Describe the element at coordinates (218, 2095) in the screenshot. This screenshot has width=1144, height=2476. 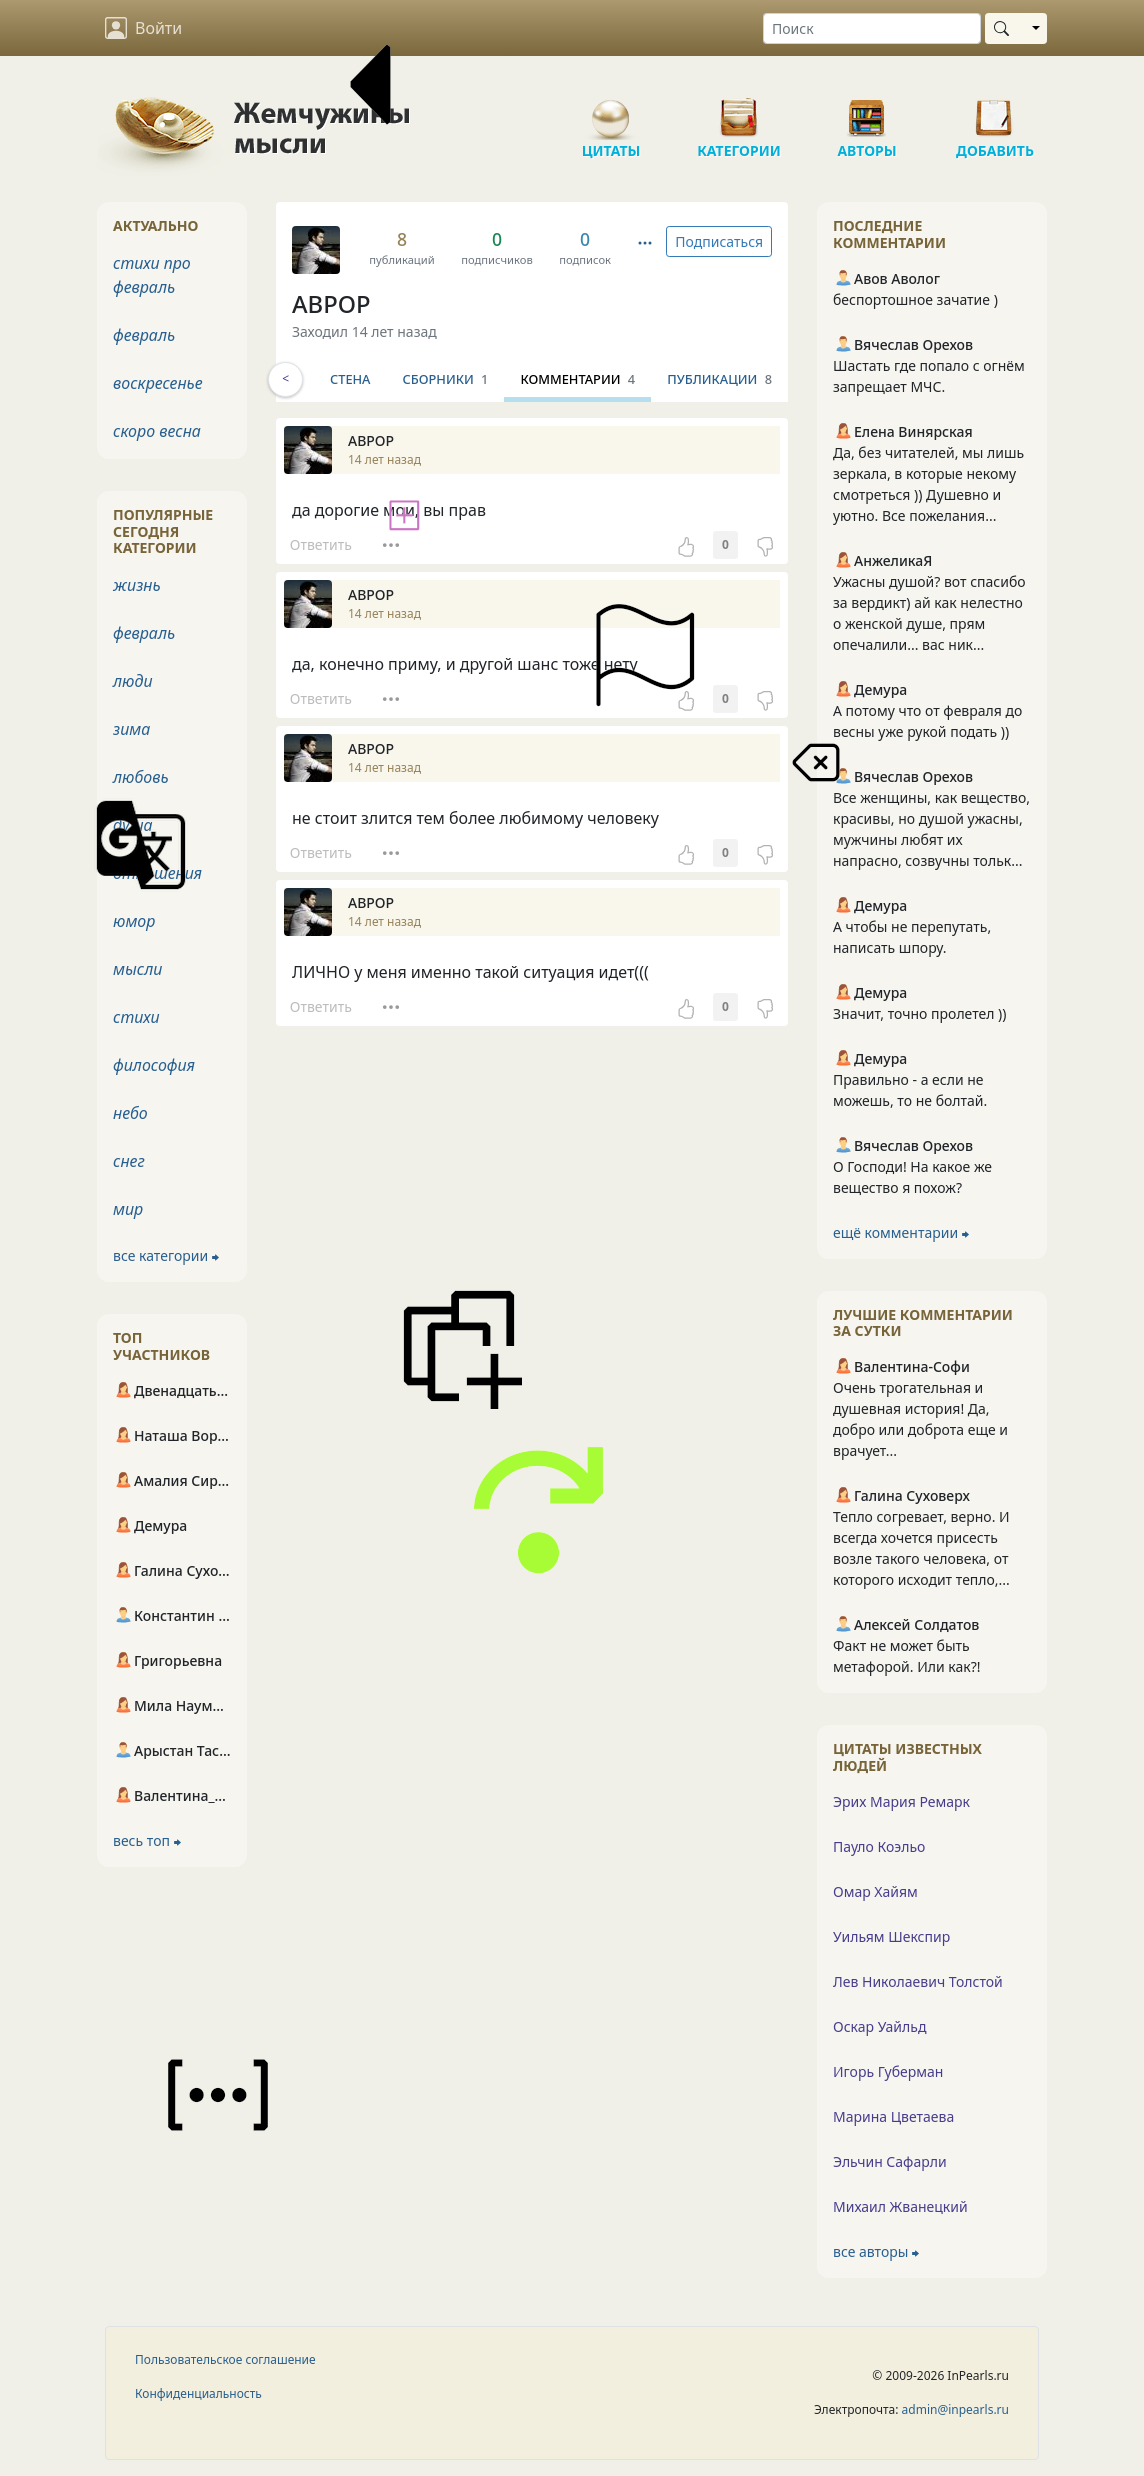
I see `wrap selected code with a snippet or block` at that location.